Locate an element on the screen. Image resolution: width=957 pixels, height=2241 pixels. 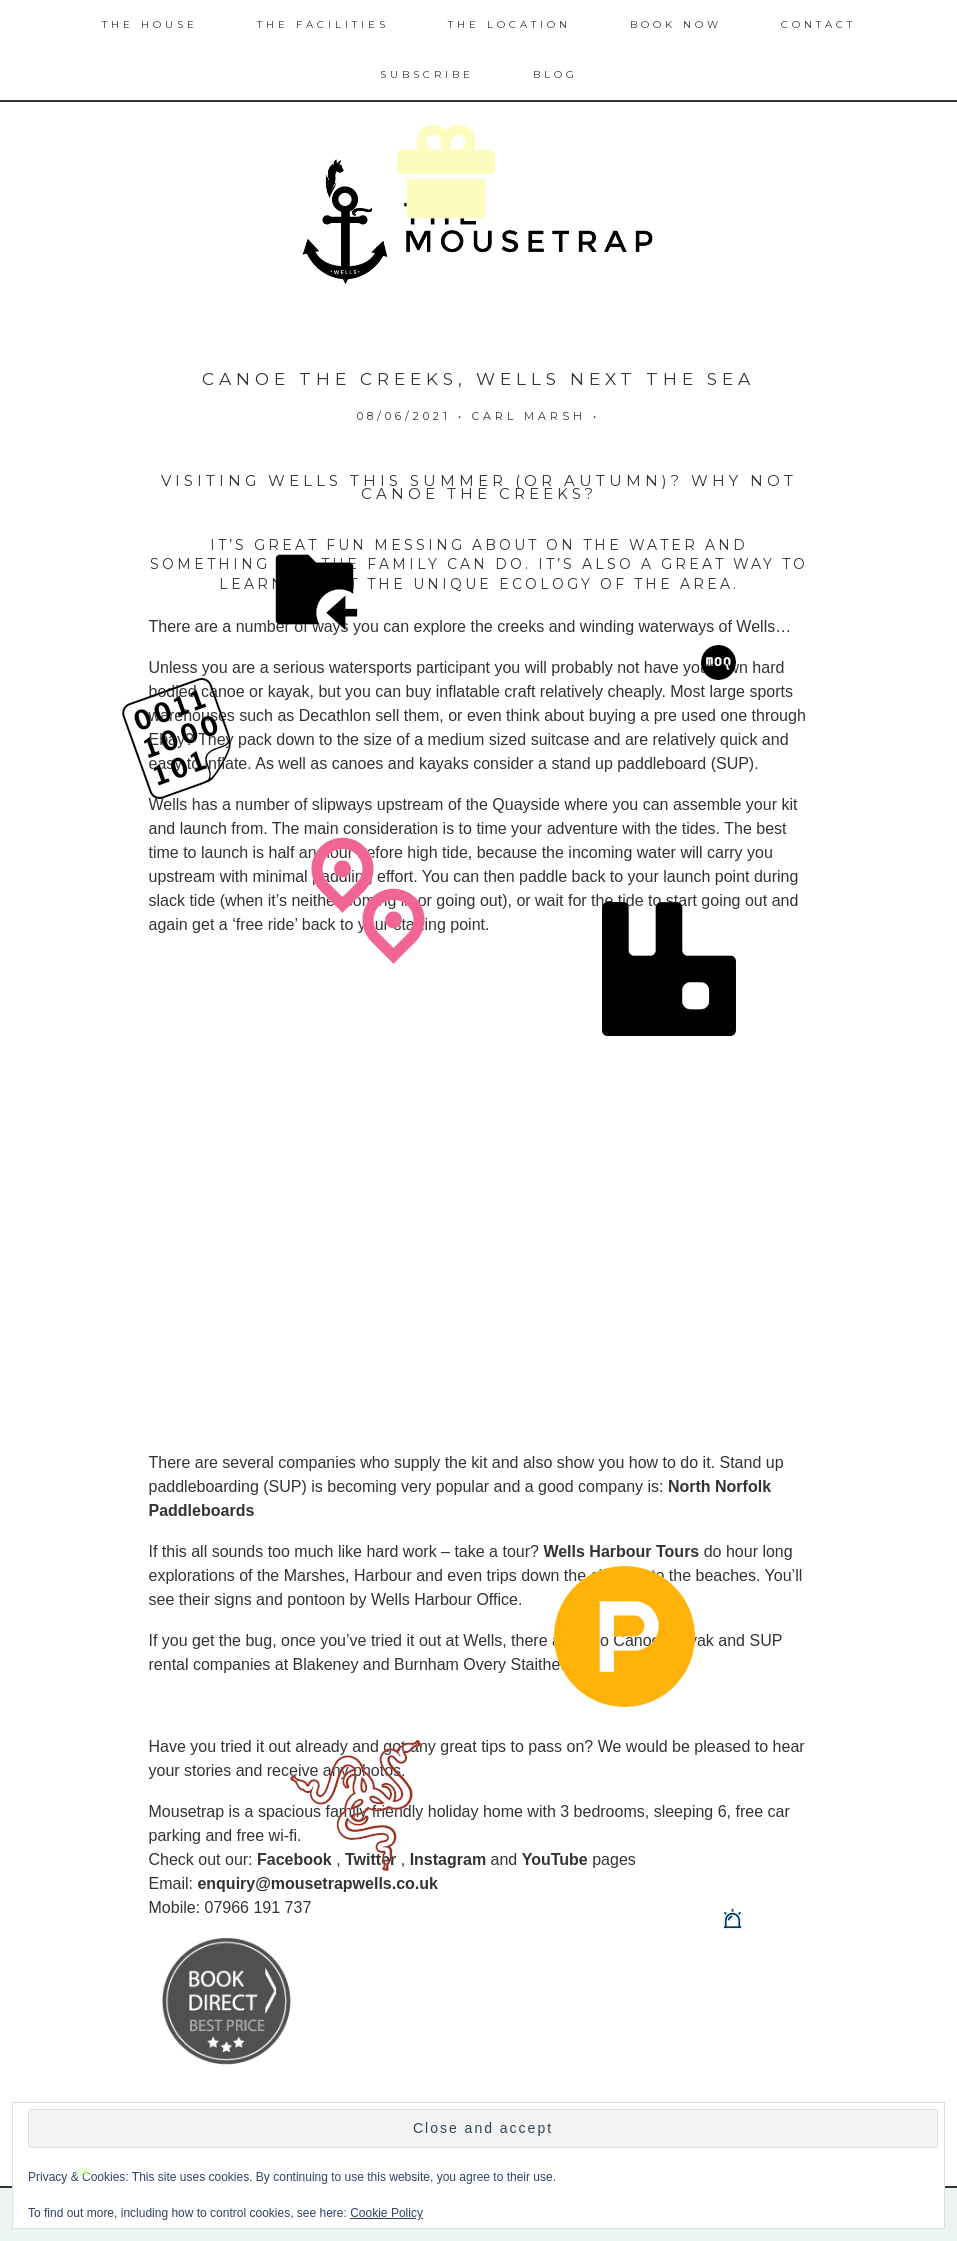
view received files or downloads is located at coordinates (314, 589).